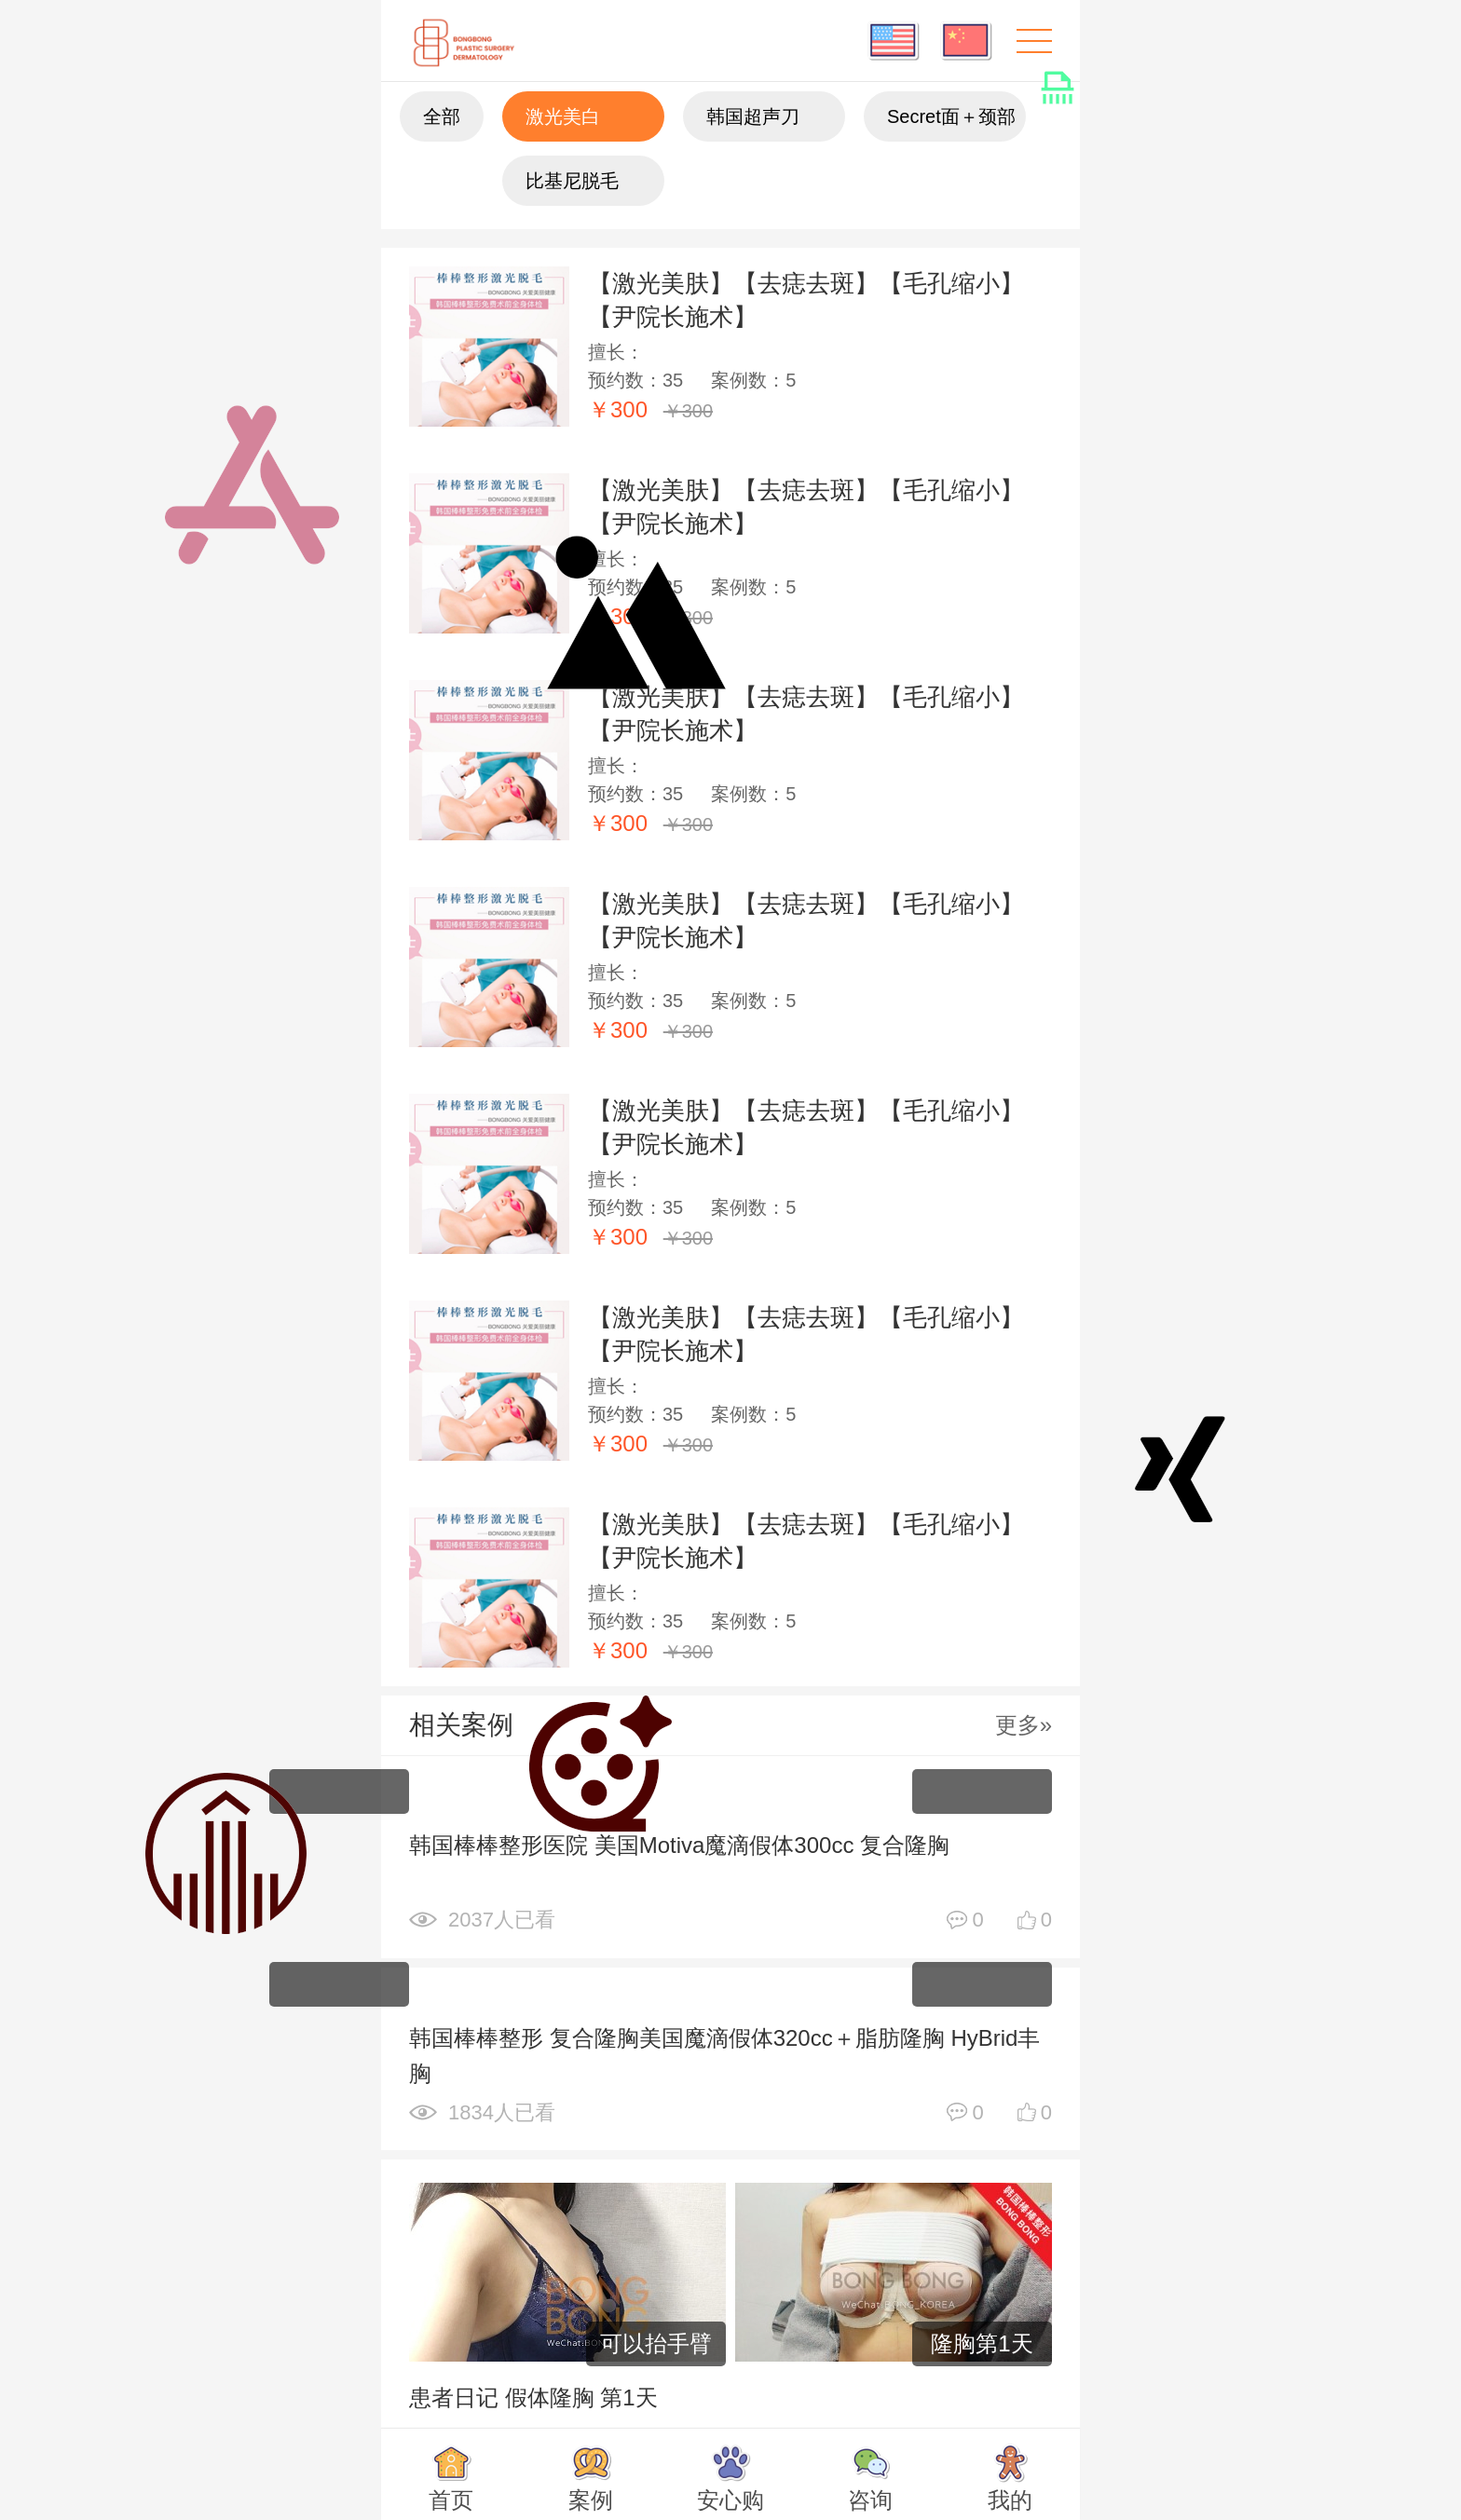 This screenshot has width=1461, height=2520. Describe the element at coordinates (252, 484) in the screenshot. I see `open the App Store` at that location.